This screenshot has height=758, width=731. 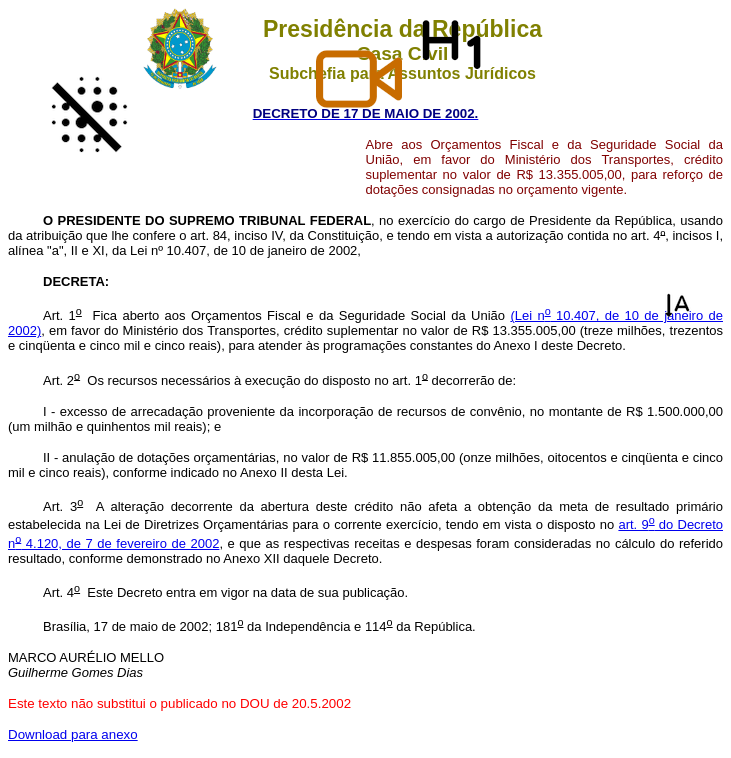 I want to click on disable blur effect, so click(x=89, y=114).